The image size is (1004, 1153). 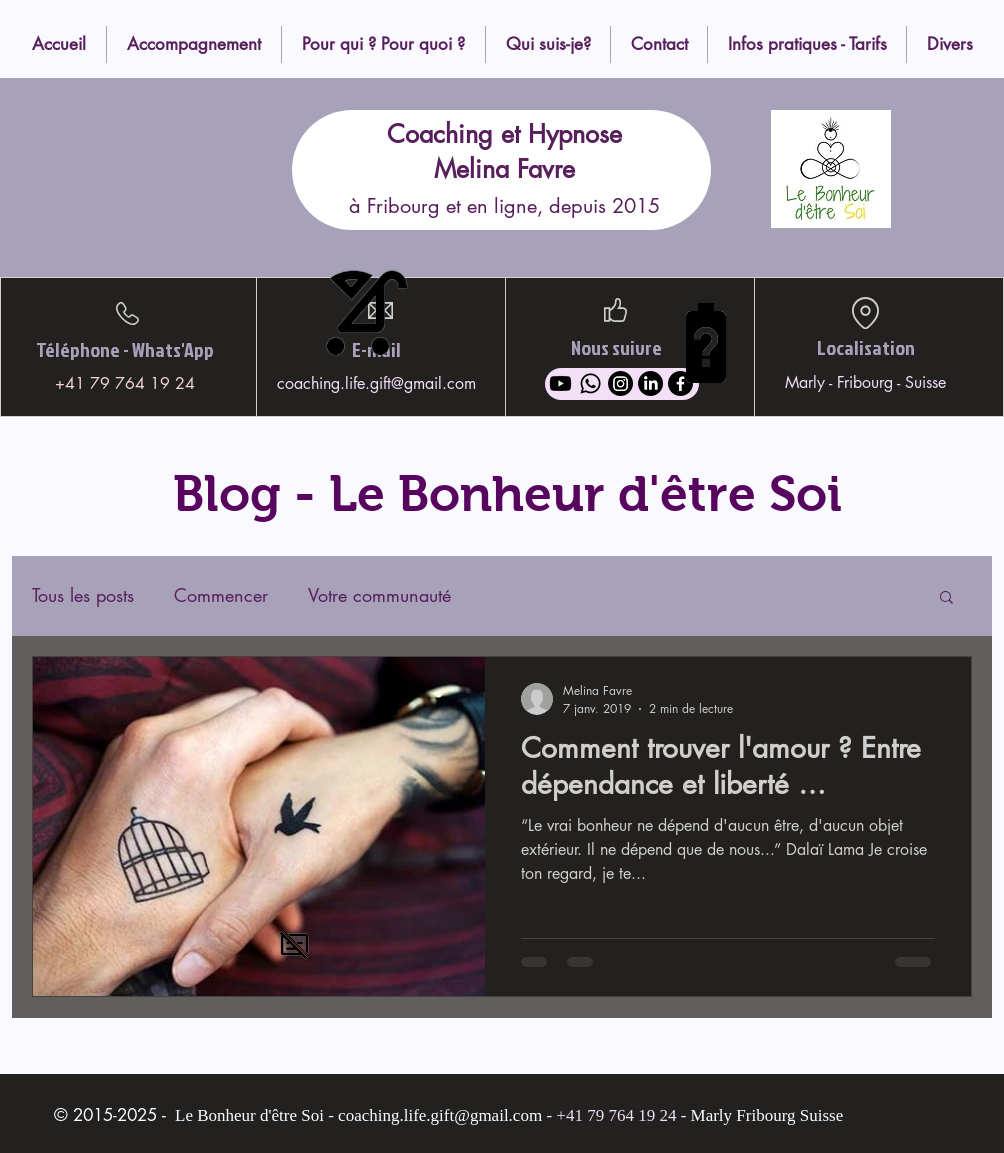 What do you see at coordinates (706, 343) in the screenshot?
I see `indicates battery status is unknown or cannot be detected` at bounding box center [706, 343].